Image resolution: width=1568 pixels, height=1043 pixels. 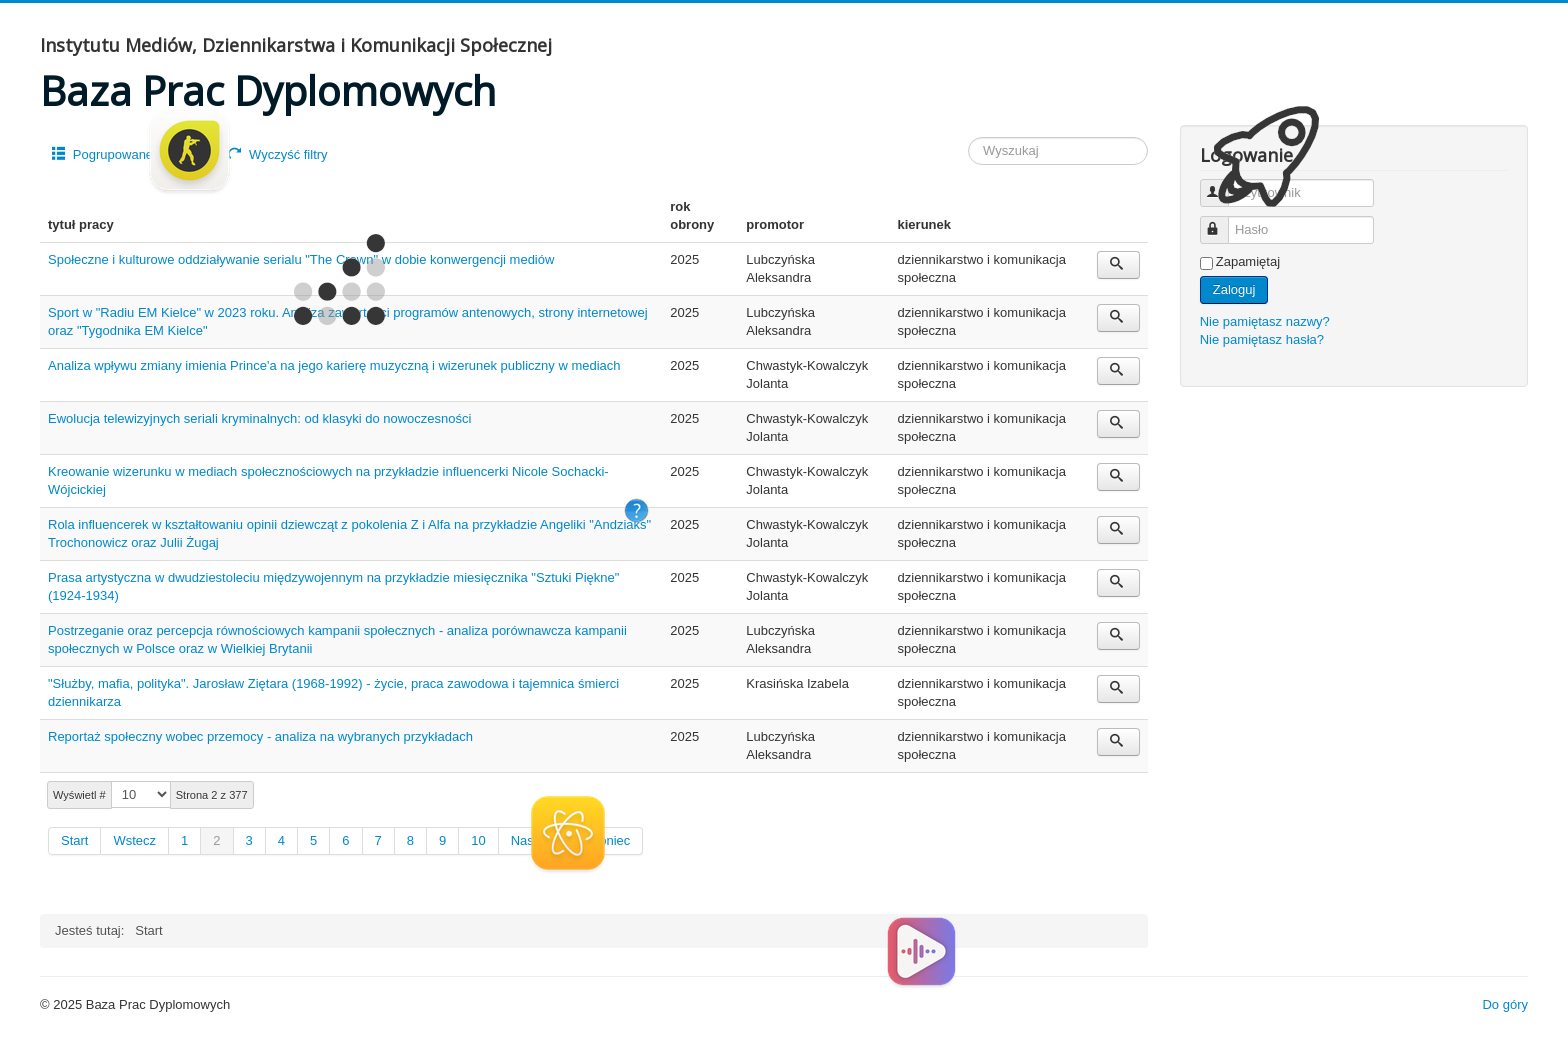 I want to click on open the help center, so click(x=636, y=510).